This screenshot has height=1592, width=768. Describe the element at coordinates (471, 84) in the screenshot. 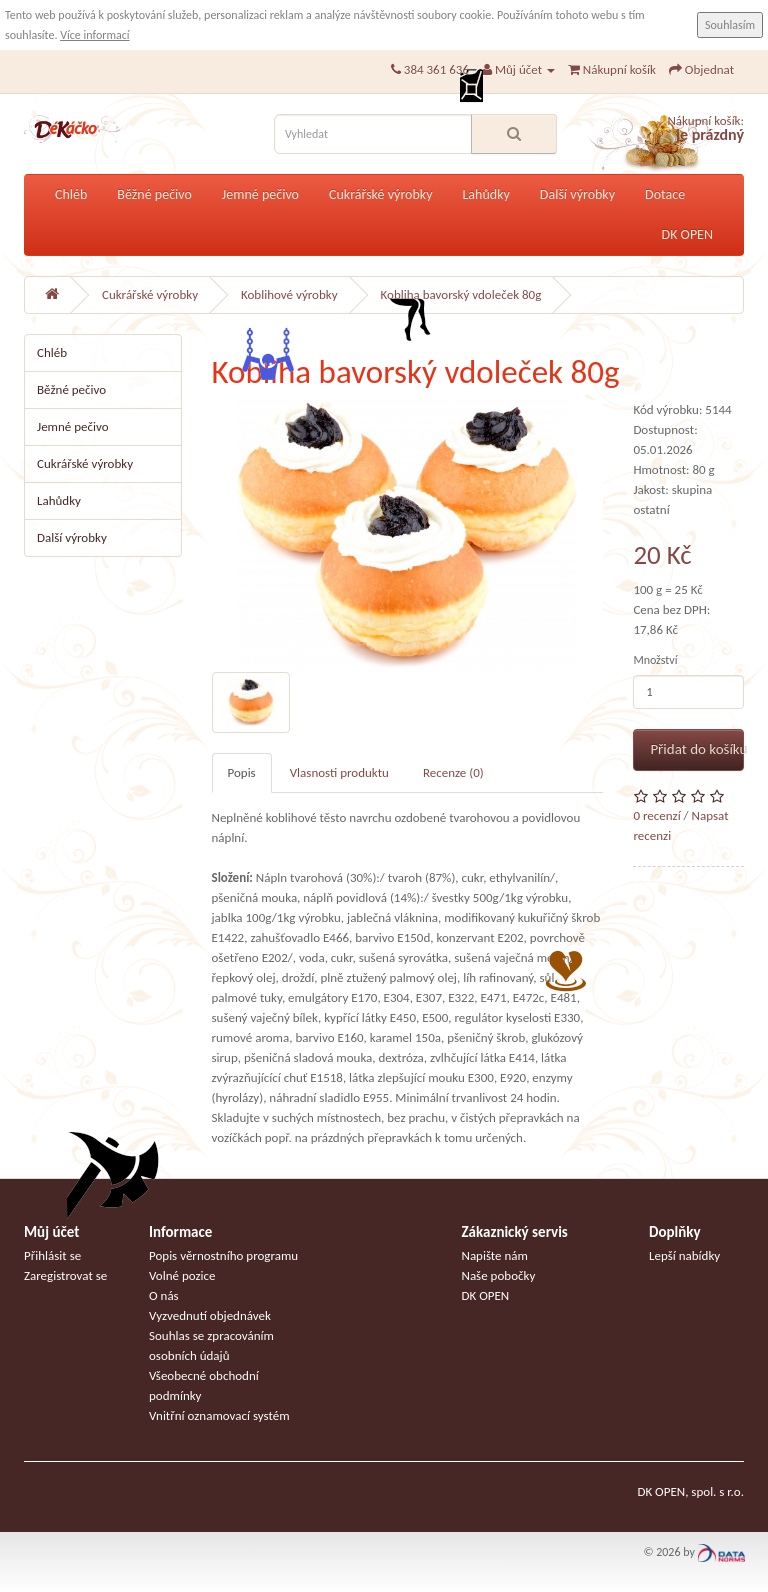

I see `fuel or gas container item in game inventory` at that location.